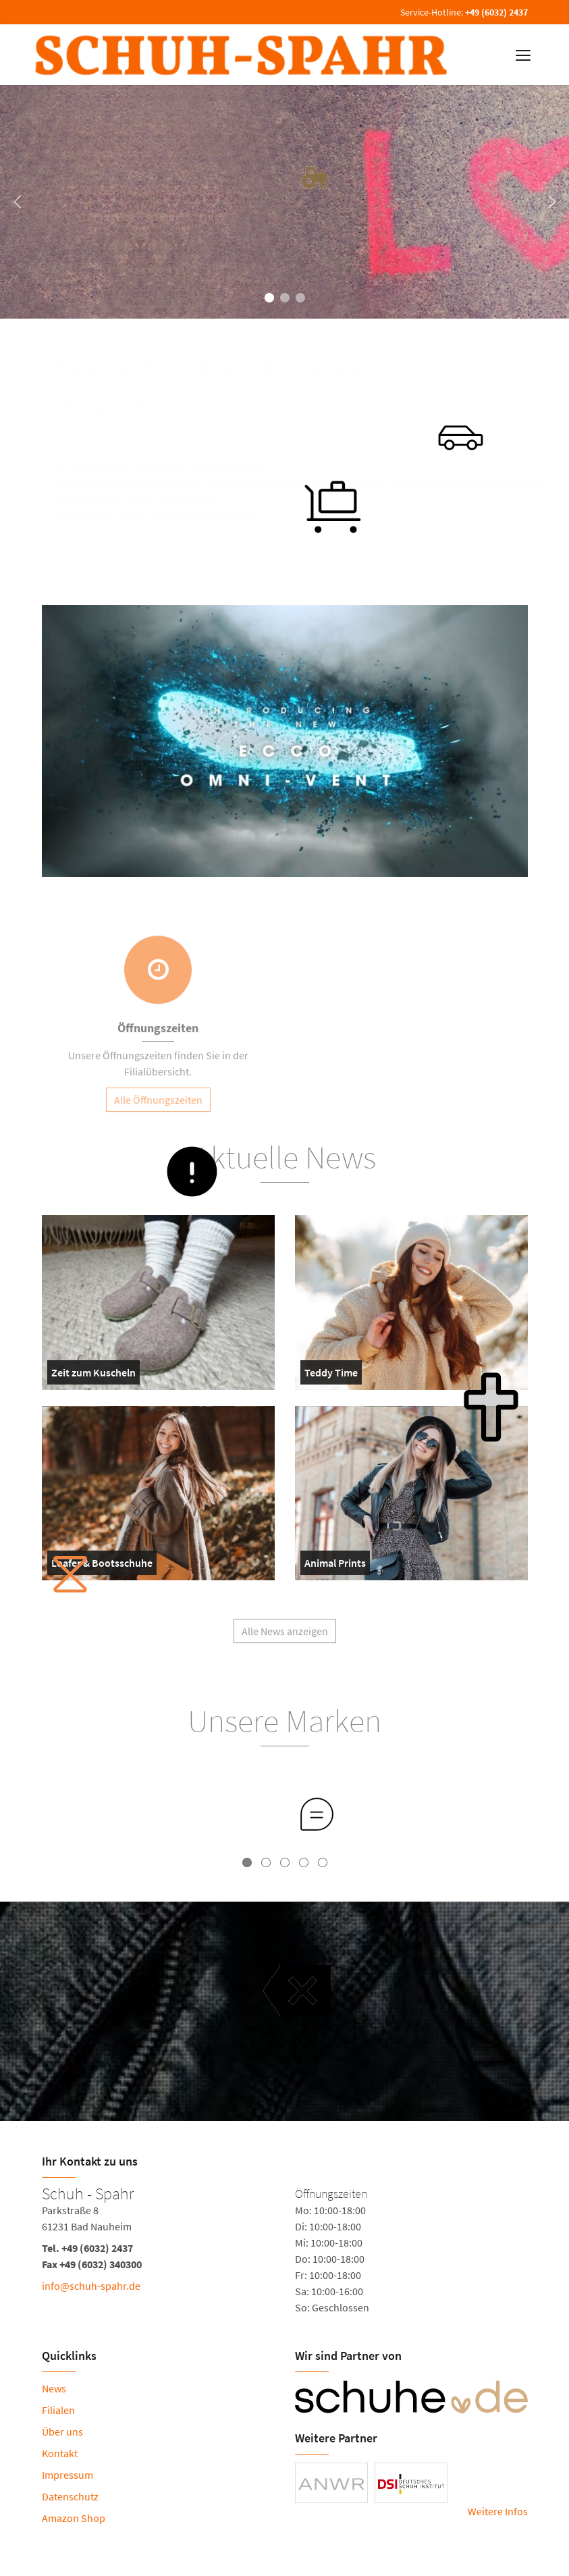  I want to click on access vehicle or car-related settings, so click(460, 436).